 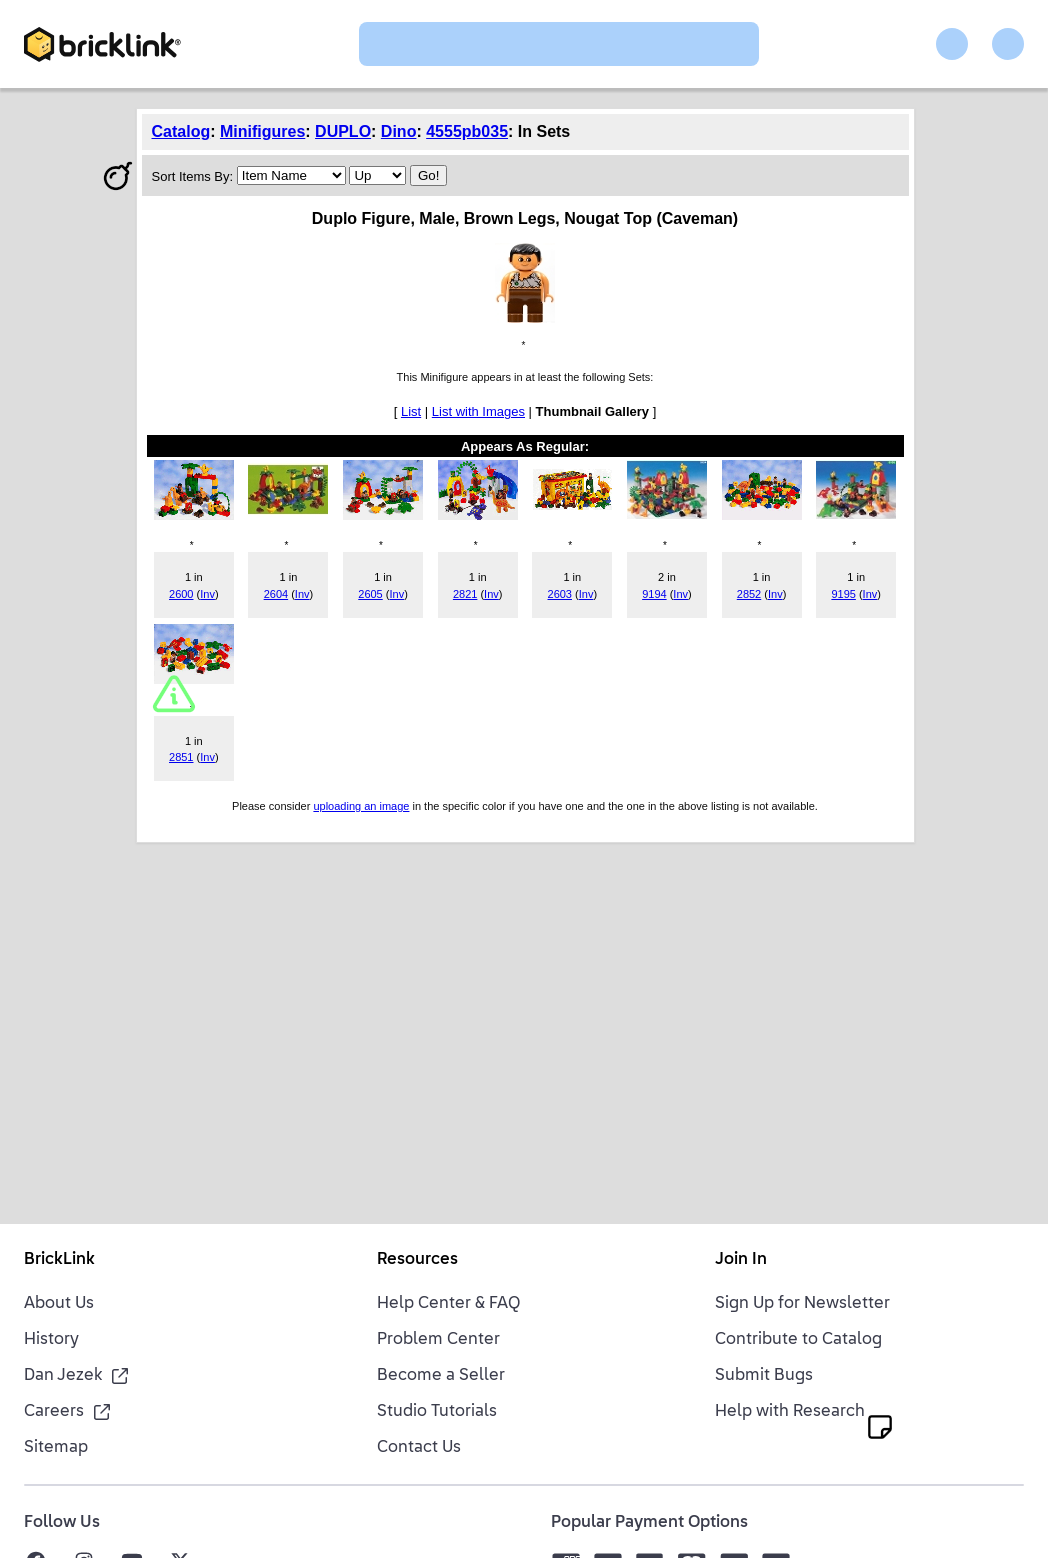 I want to click on create a new sticky note, so click(x=880, y=1427).